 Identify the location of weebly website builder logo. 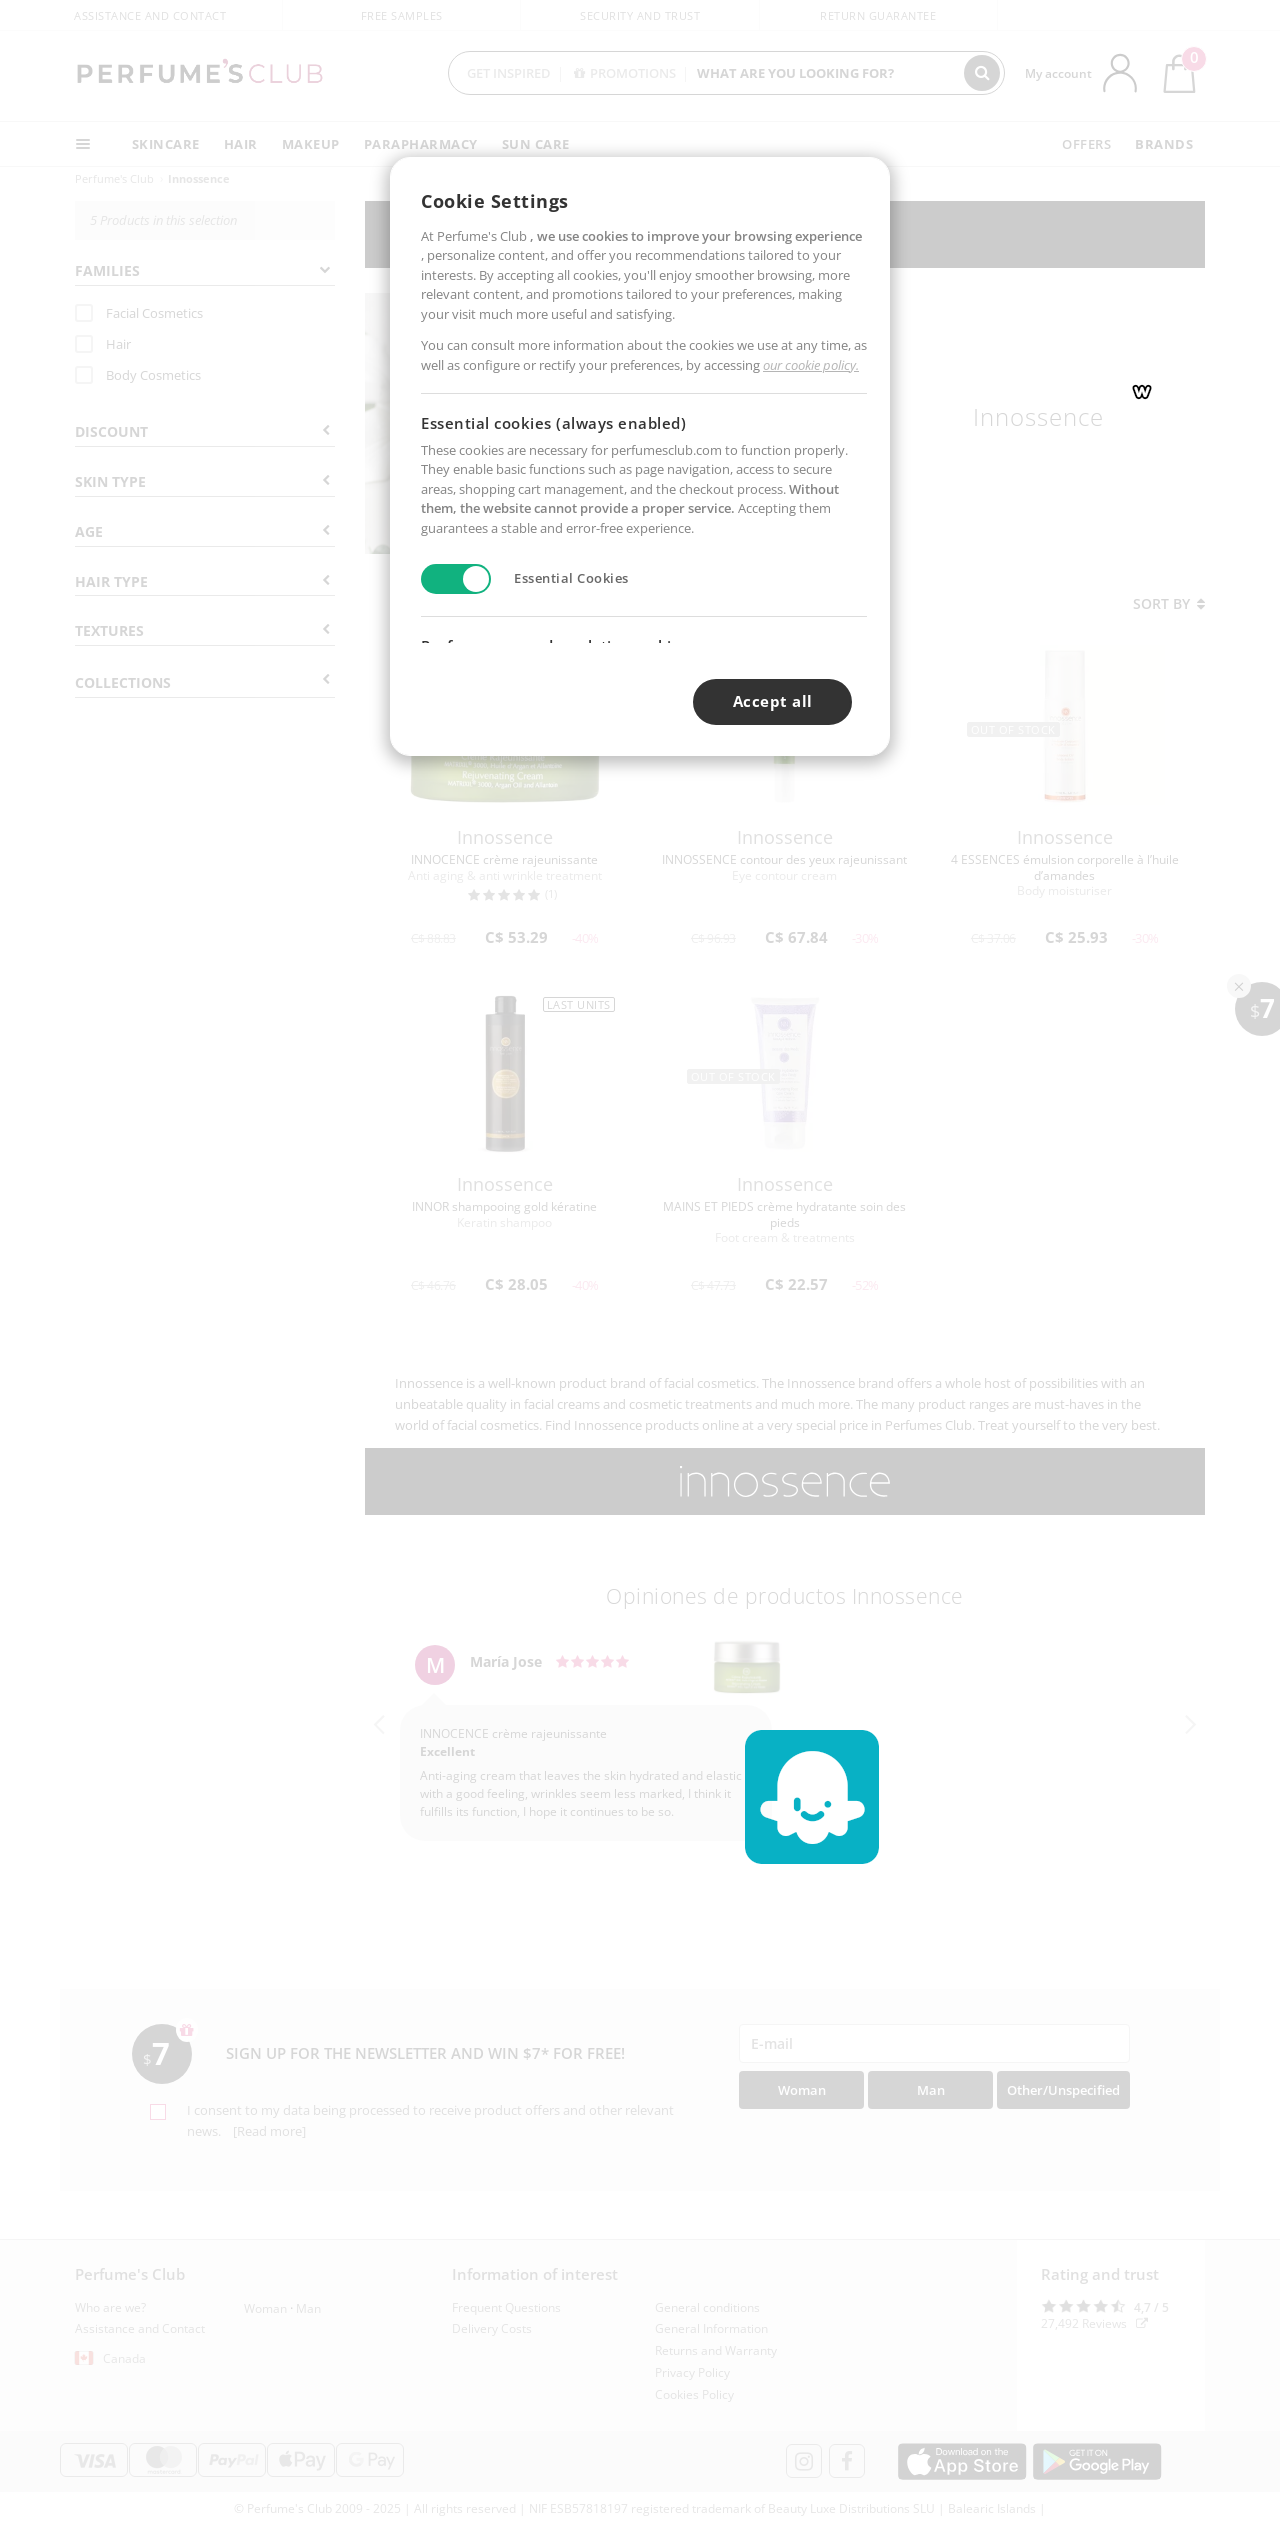
(1142, 392).